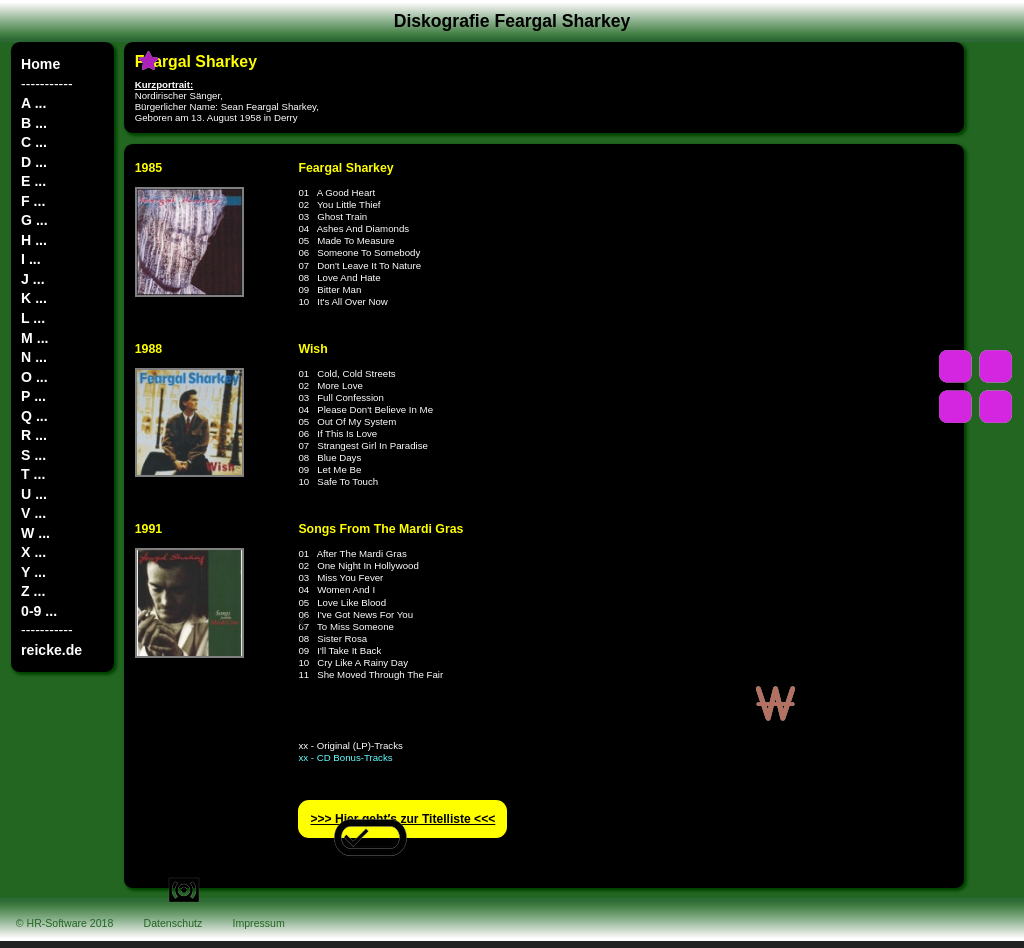 The image size is (1024, 948). I want to click on edit or modify attribute settings, so click(370, 837).